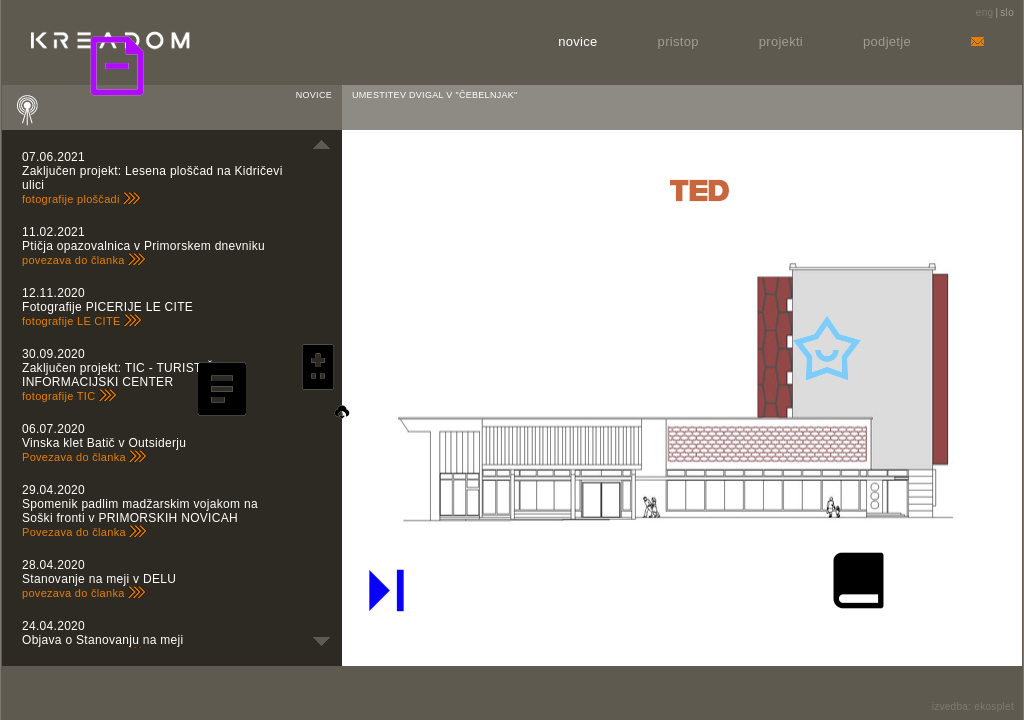  Describe the element at coordinates (699, 190) in the screenshot. I see `open the TED app` at that location.